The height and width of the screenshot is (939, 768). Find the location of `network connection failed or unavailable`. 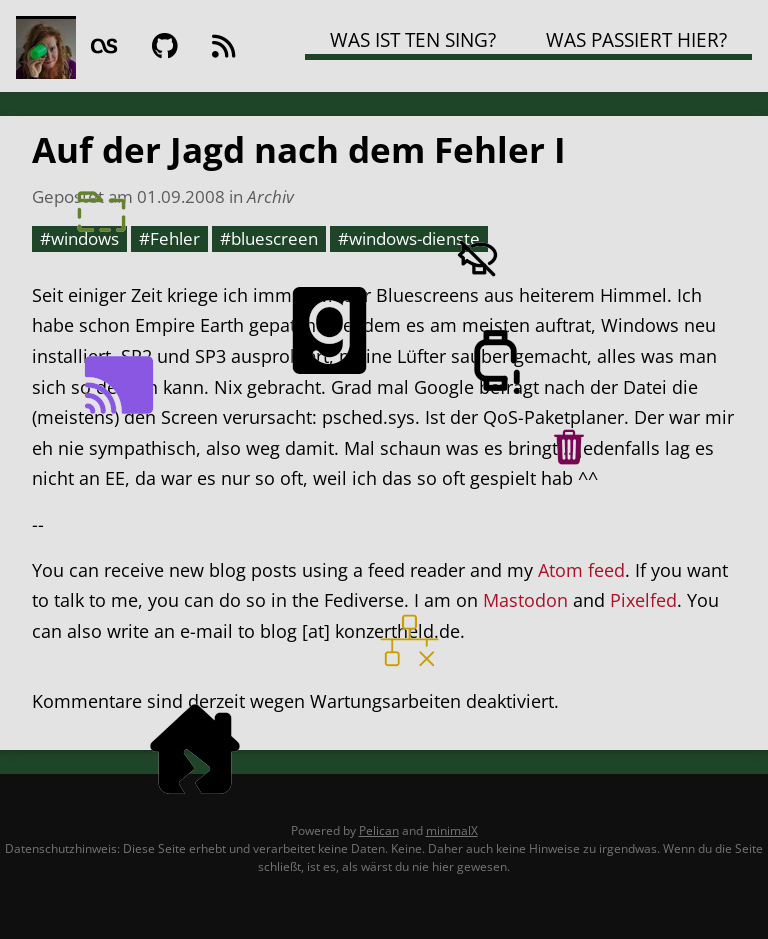

network connection failed or unavailable is located at coordinates (409, 641).